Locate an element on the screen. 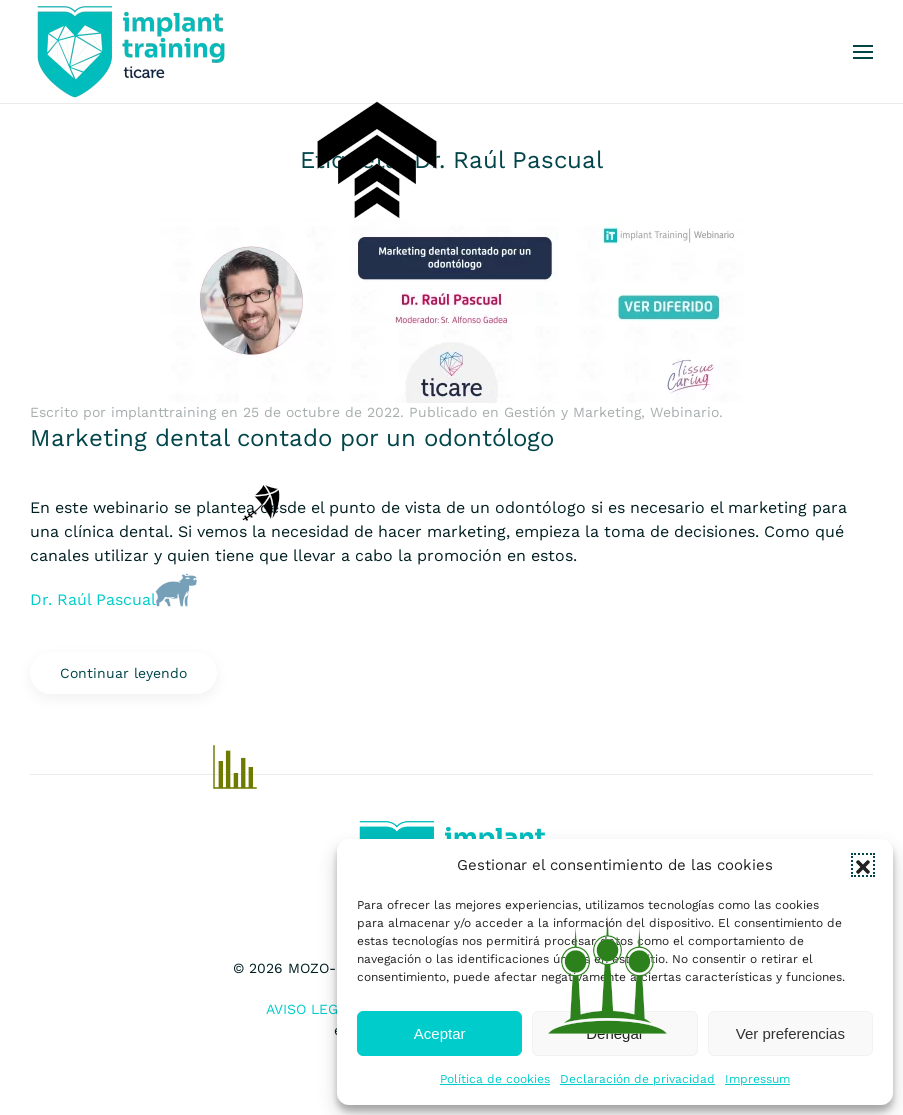 The image size is (903, 1115). view statistical data or analytics is located at coordinates (235, 767).